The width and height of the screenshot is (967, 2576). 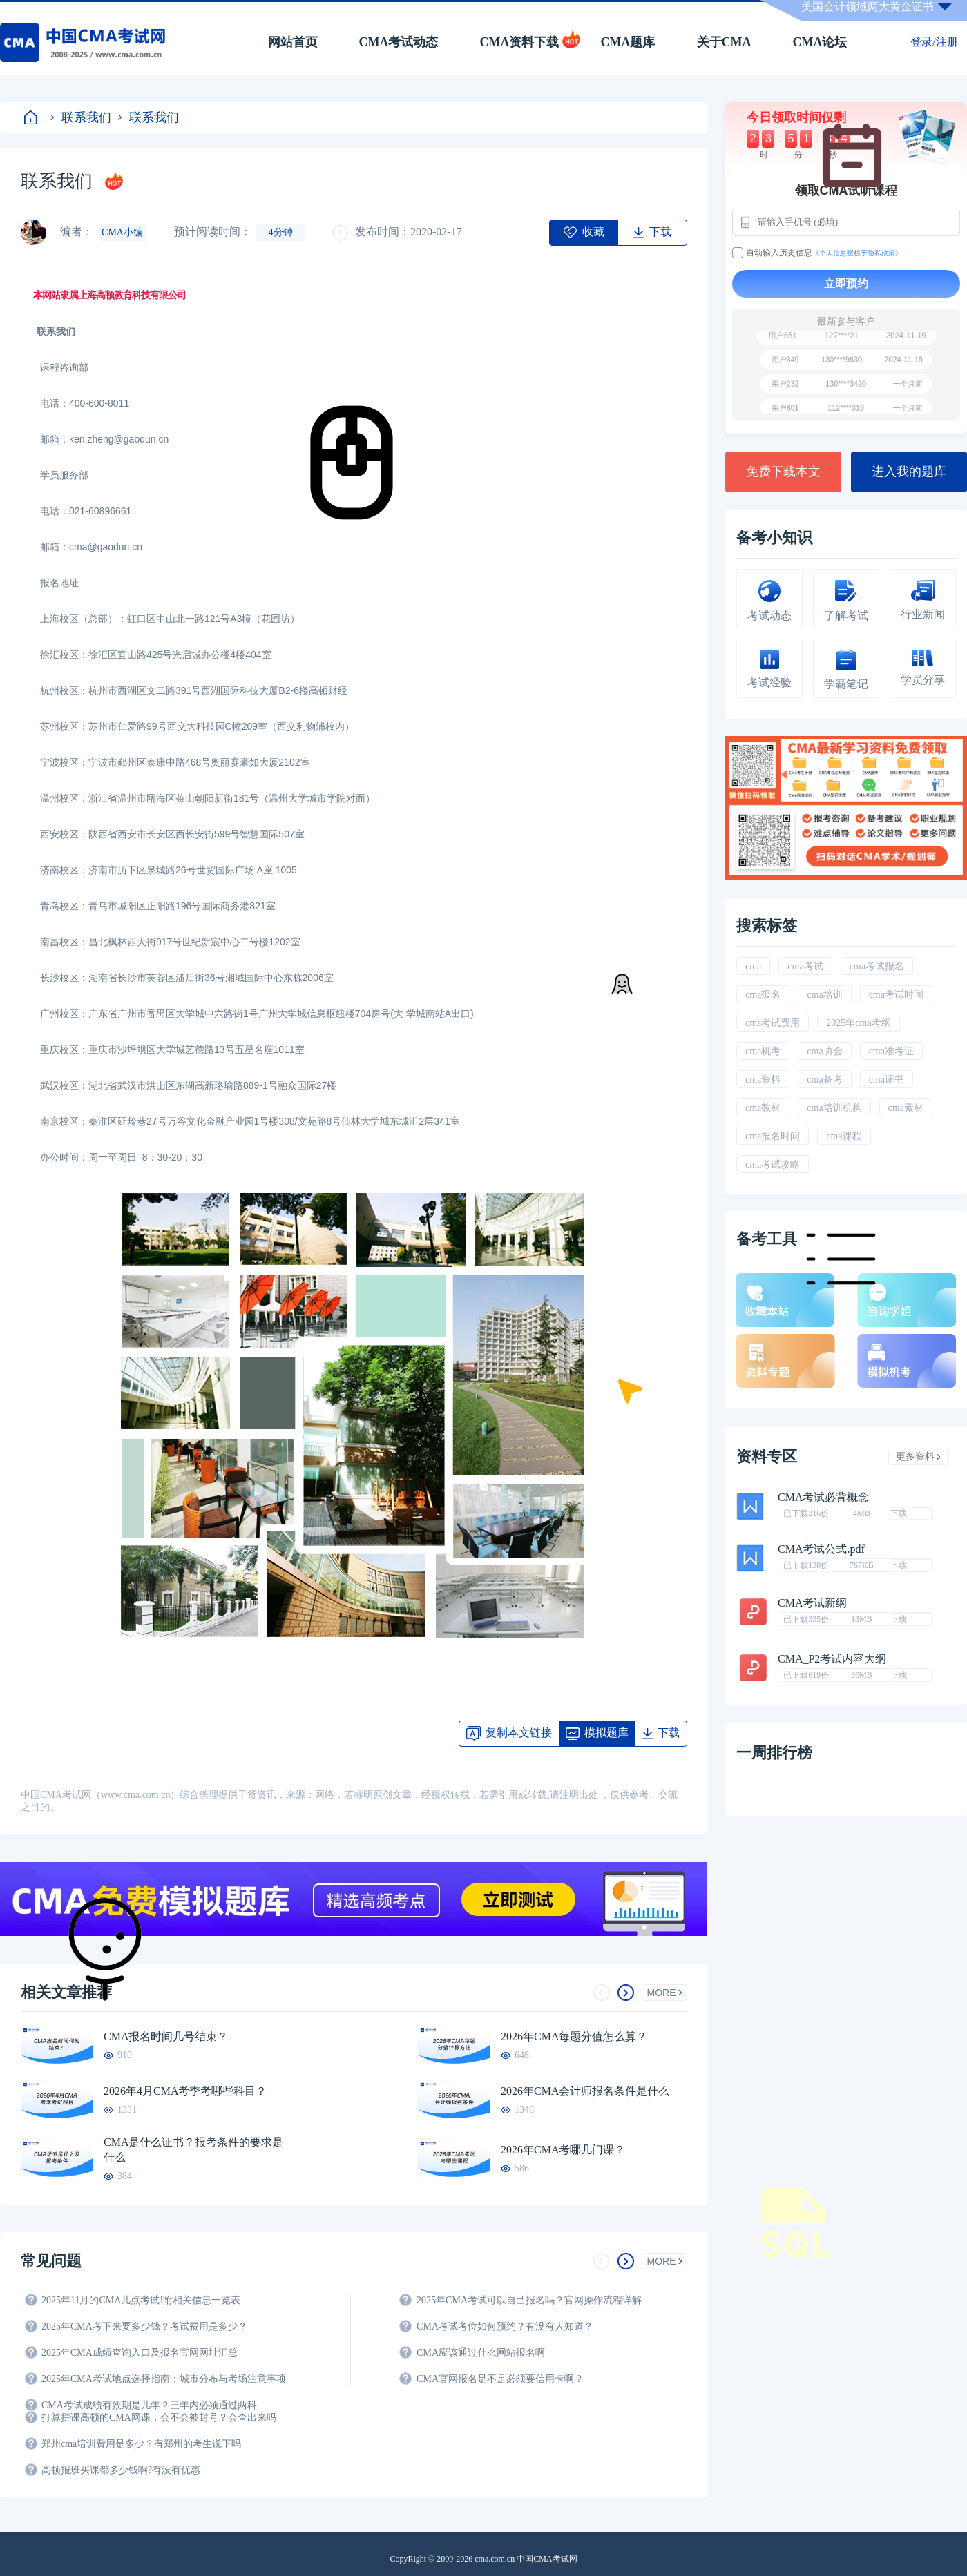 I want to click on middle mouse button click action, so click(x=352, y=463).